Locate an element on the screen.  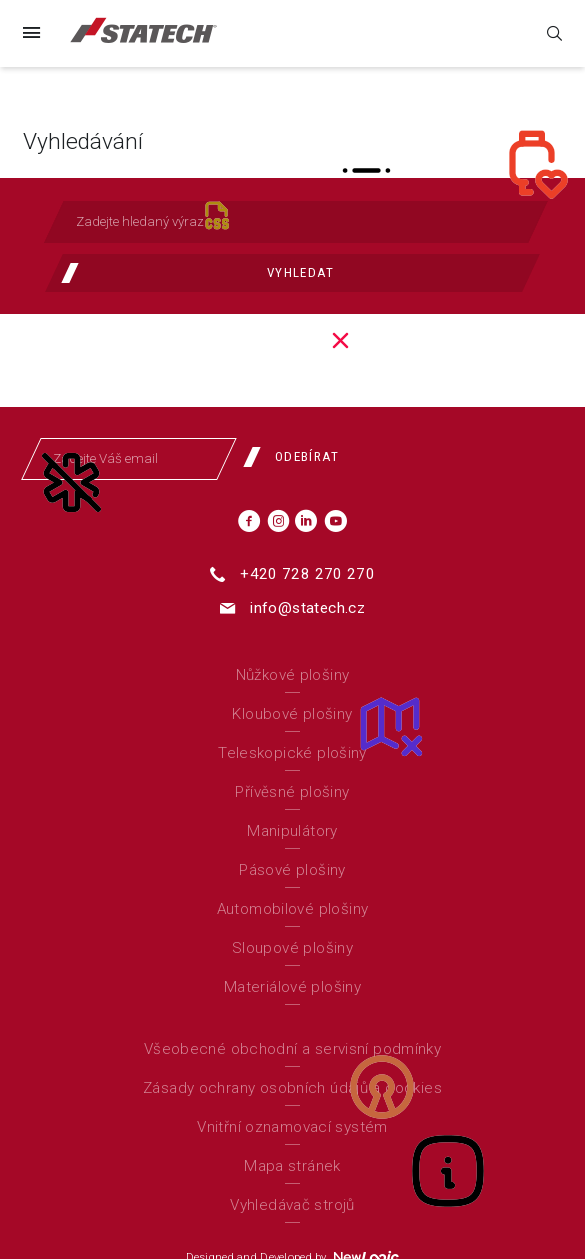
insert a horizontal divider between content sections is located at coordinates (366, 170).